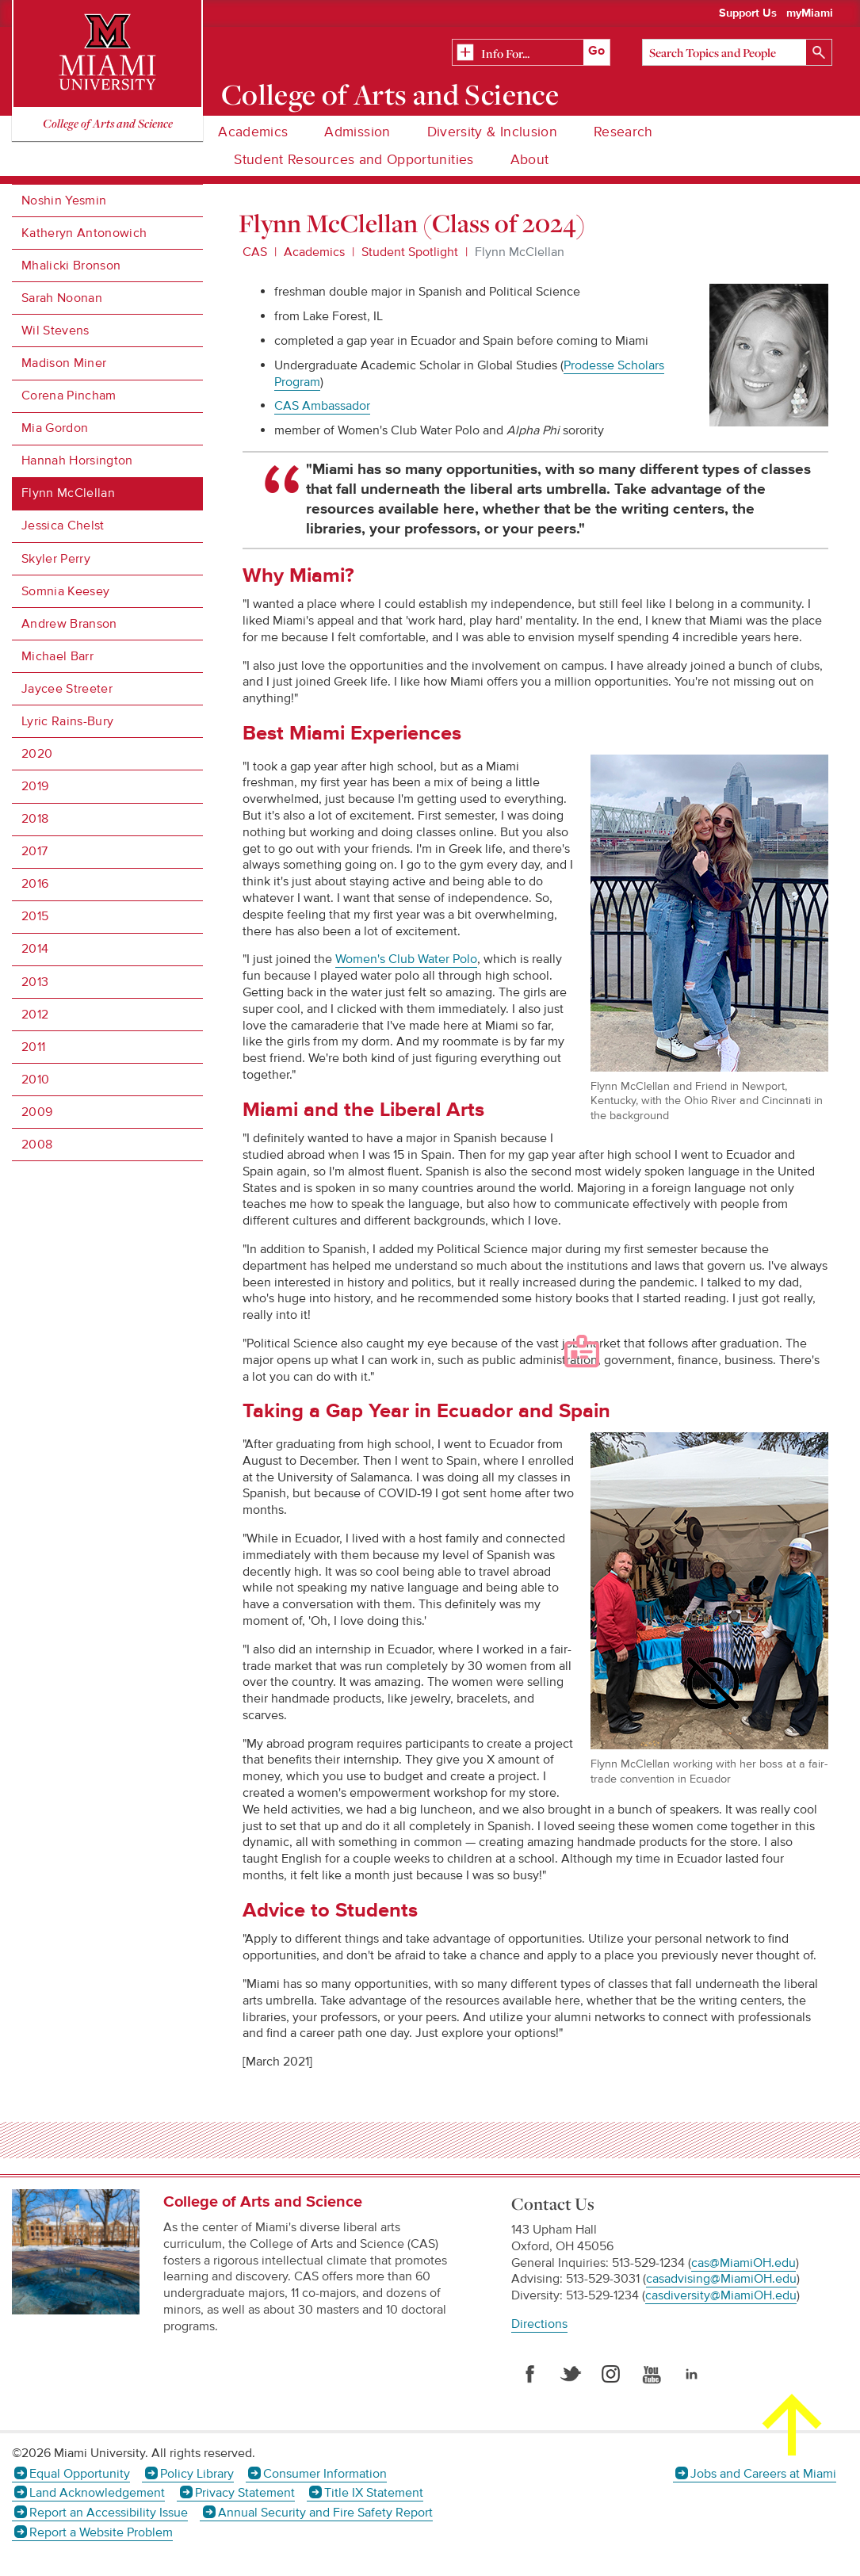  Describe the element at coordinates (792, 2425) in the screenshot. I see `scroll to top of page` at that location.